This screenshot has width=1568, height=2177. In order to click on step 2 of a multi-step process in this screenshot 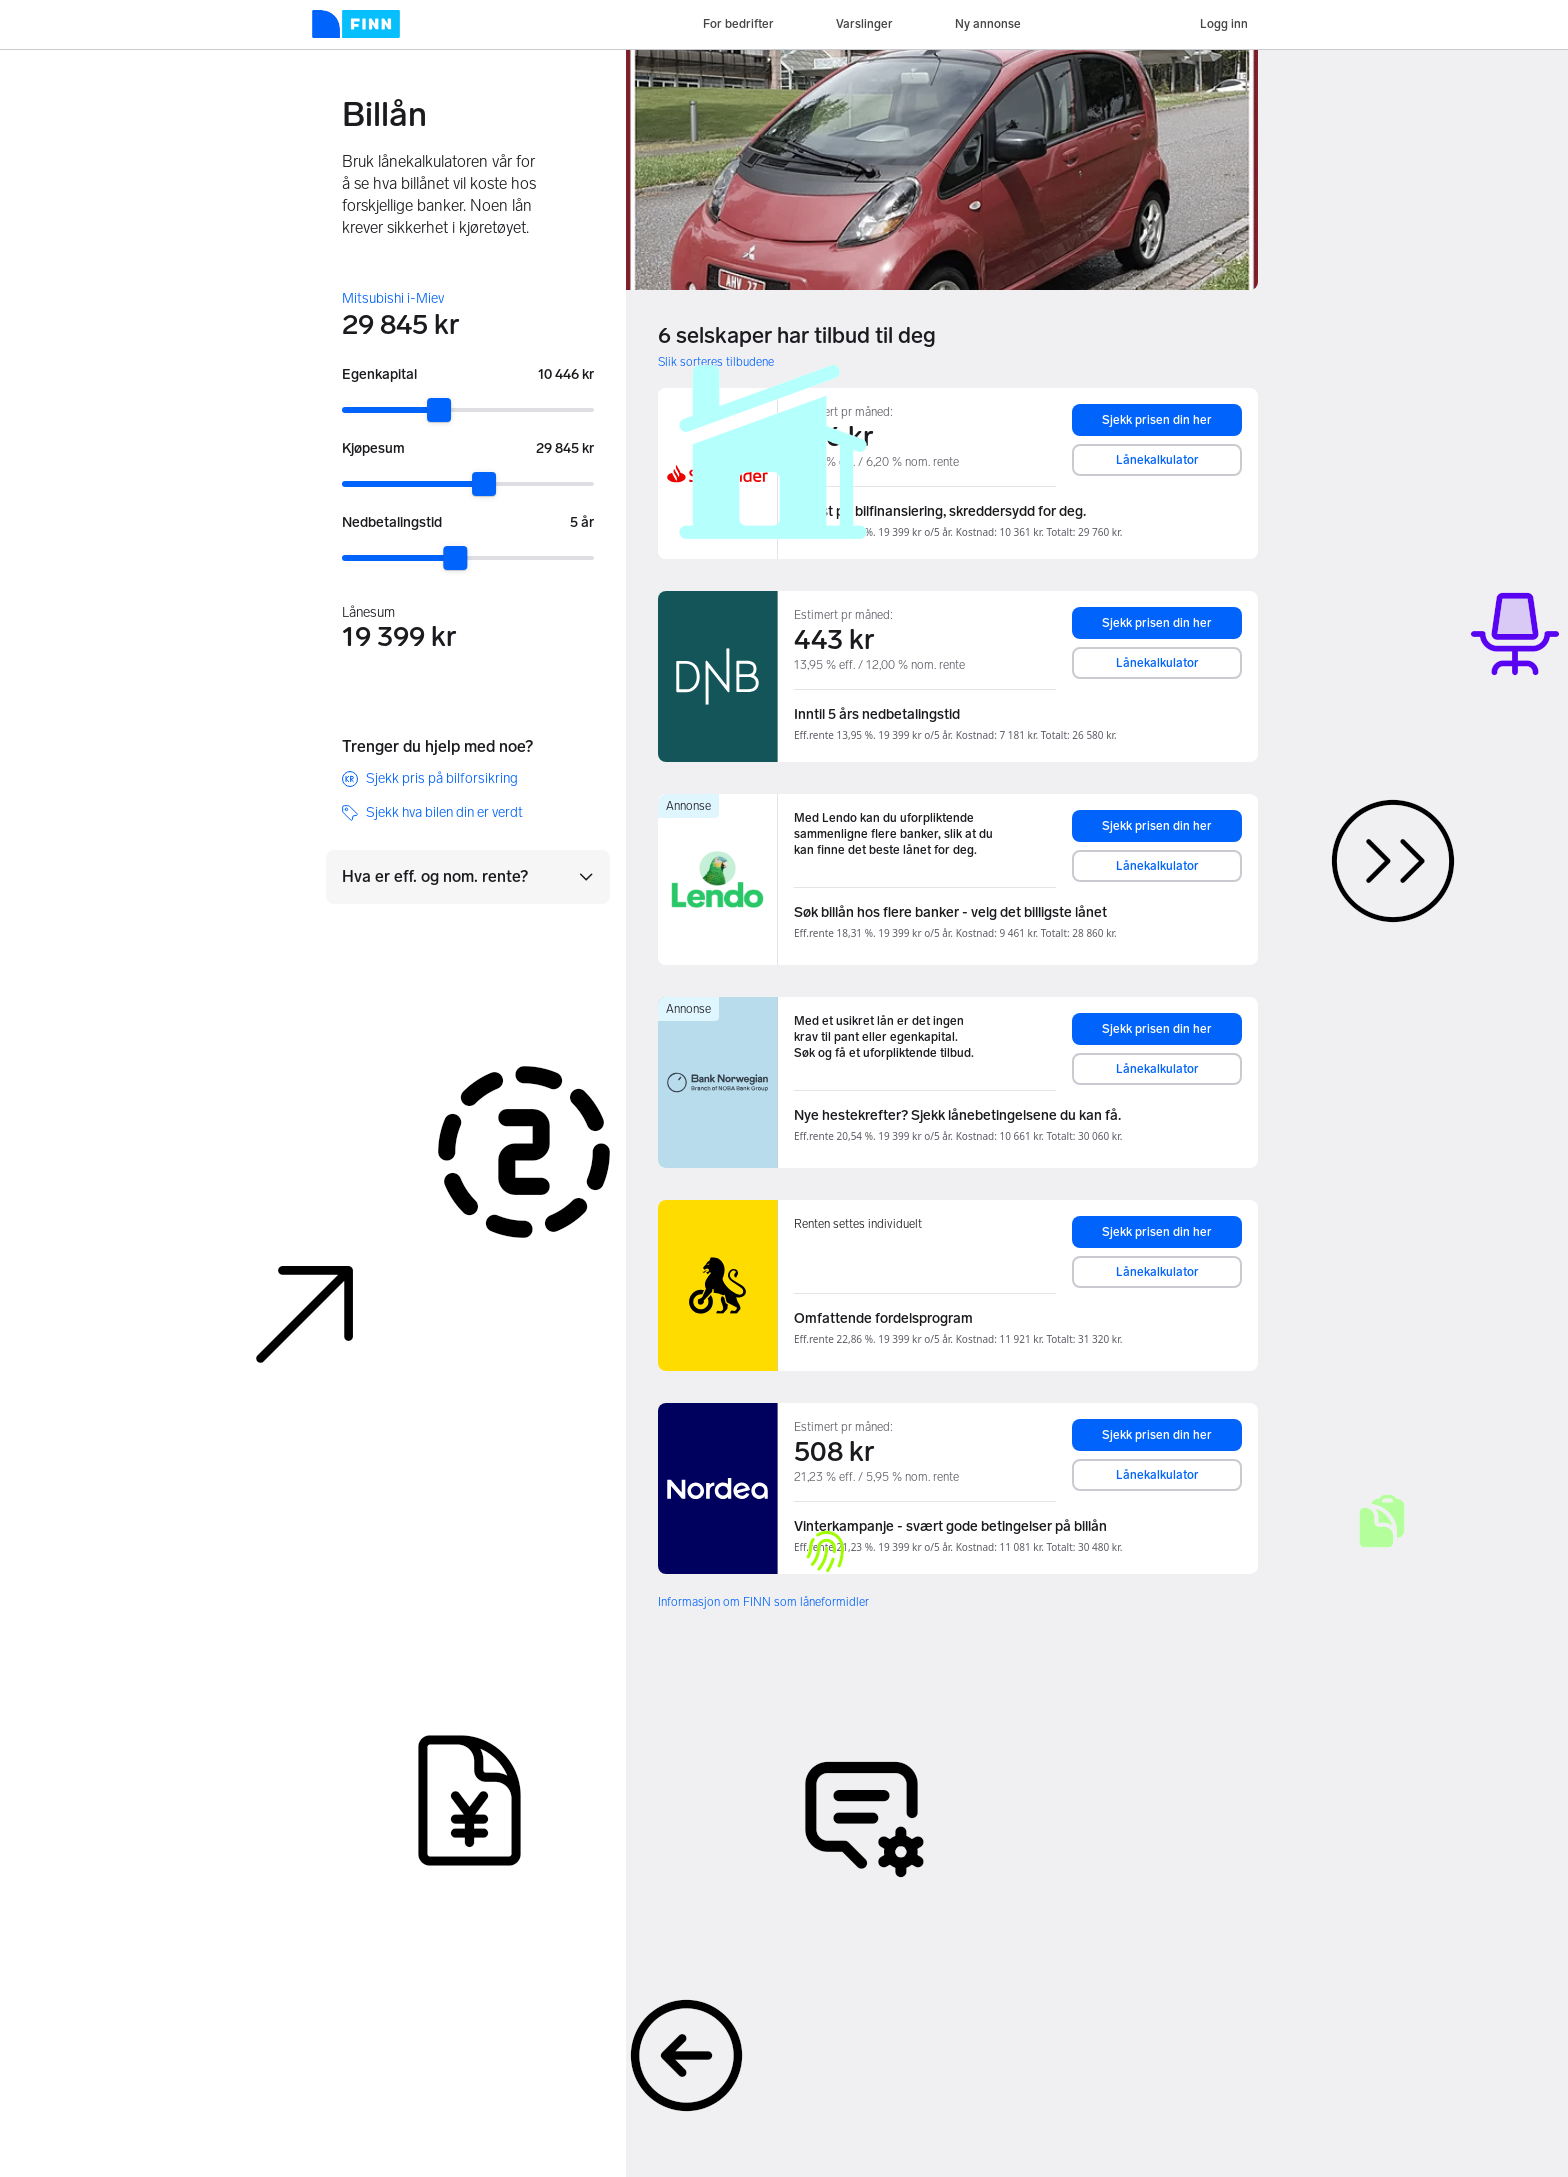, I will do `click(524, 1152)`.